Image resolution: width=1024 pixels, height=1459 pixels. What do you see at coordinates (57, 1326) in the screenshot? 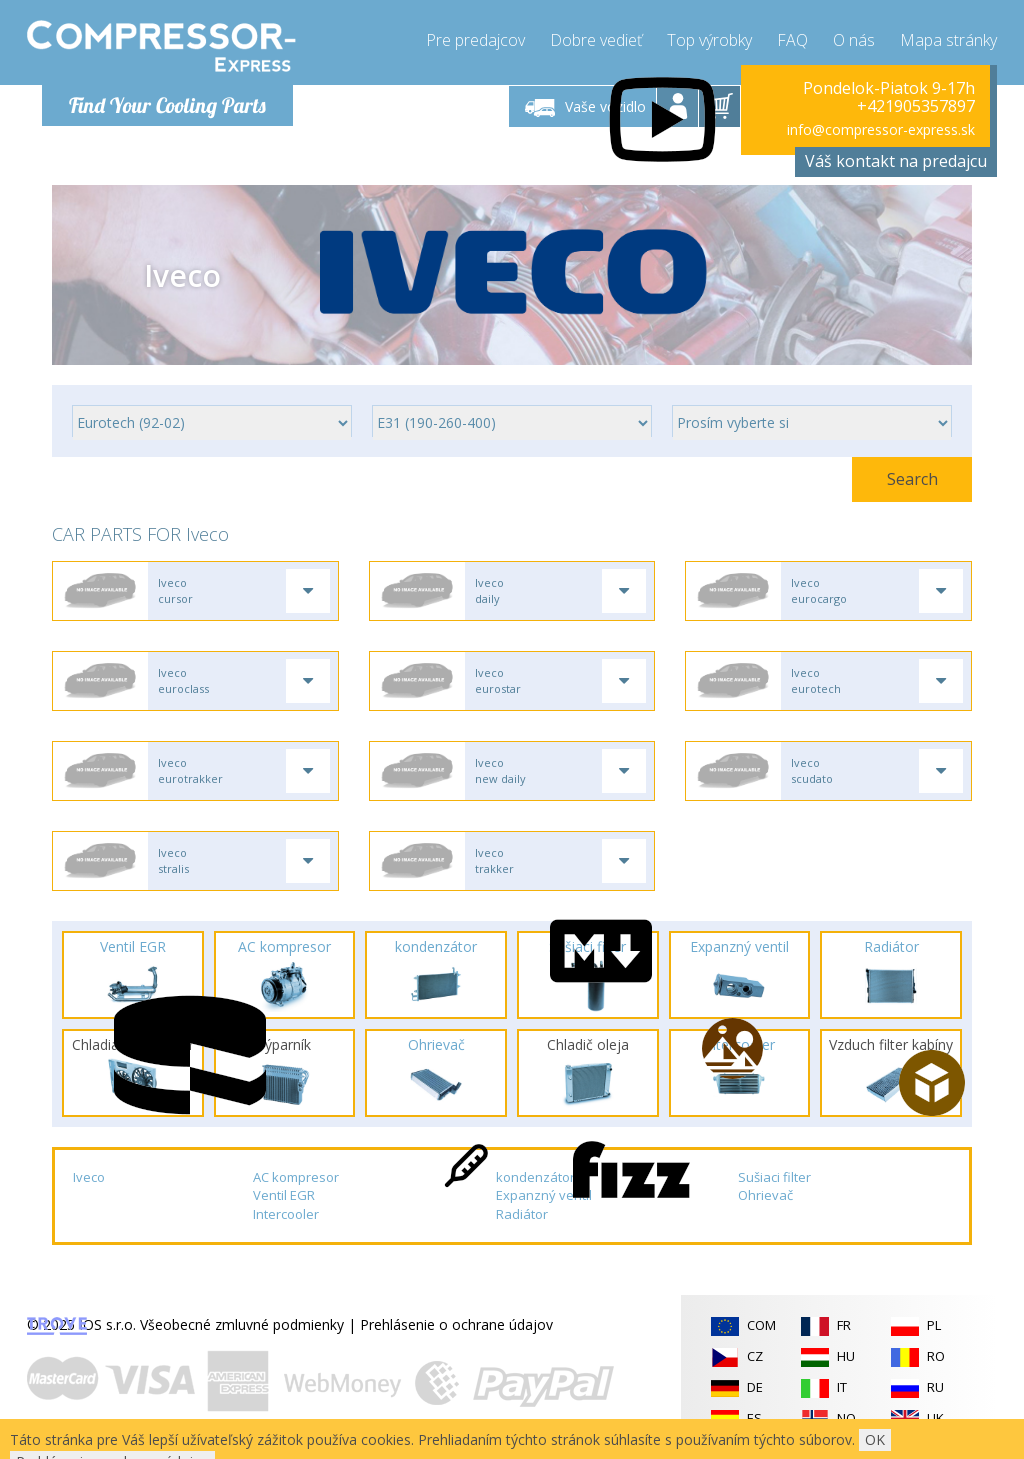
I see `trove app or service logo` at bounding box center [57, 1326].